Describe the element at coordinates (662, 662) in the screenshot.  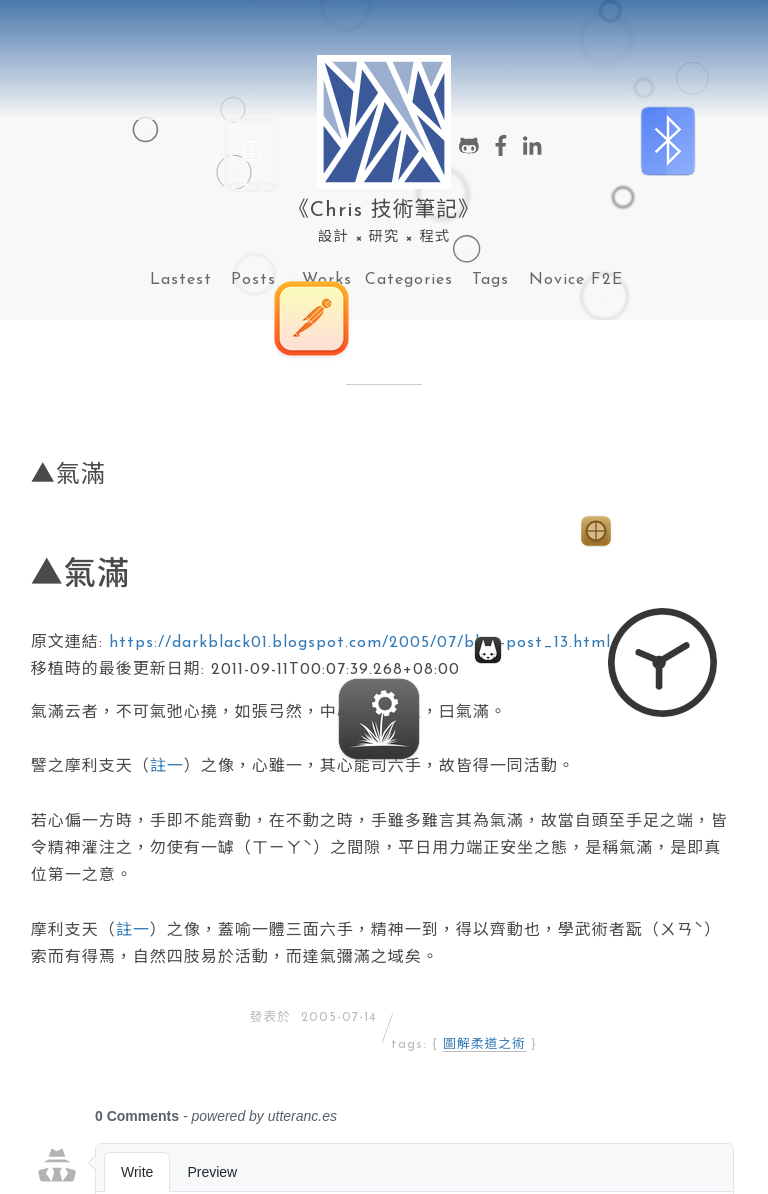
I see `open the clock app` at that location.